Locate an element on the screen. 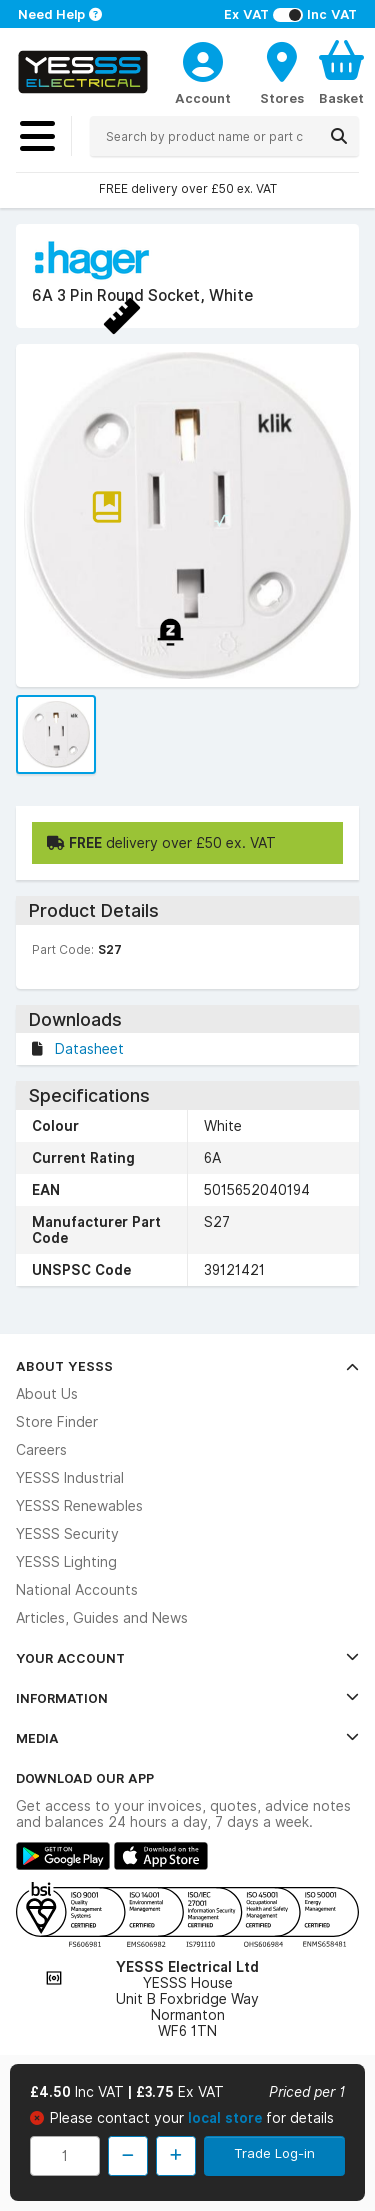 The width and height of the screenshot is (375, 2211). enable surround sound audio output is located at coordinates (54, 1978).